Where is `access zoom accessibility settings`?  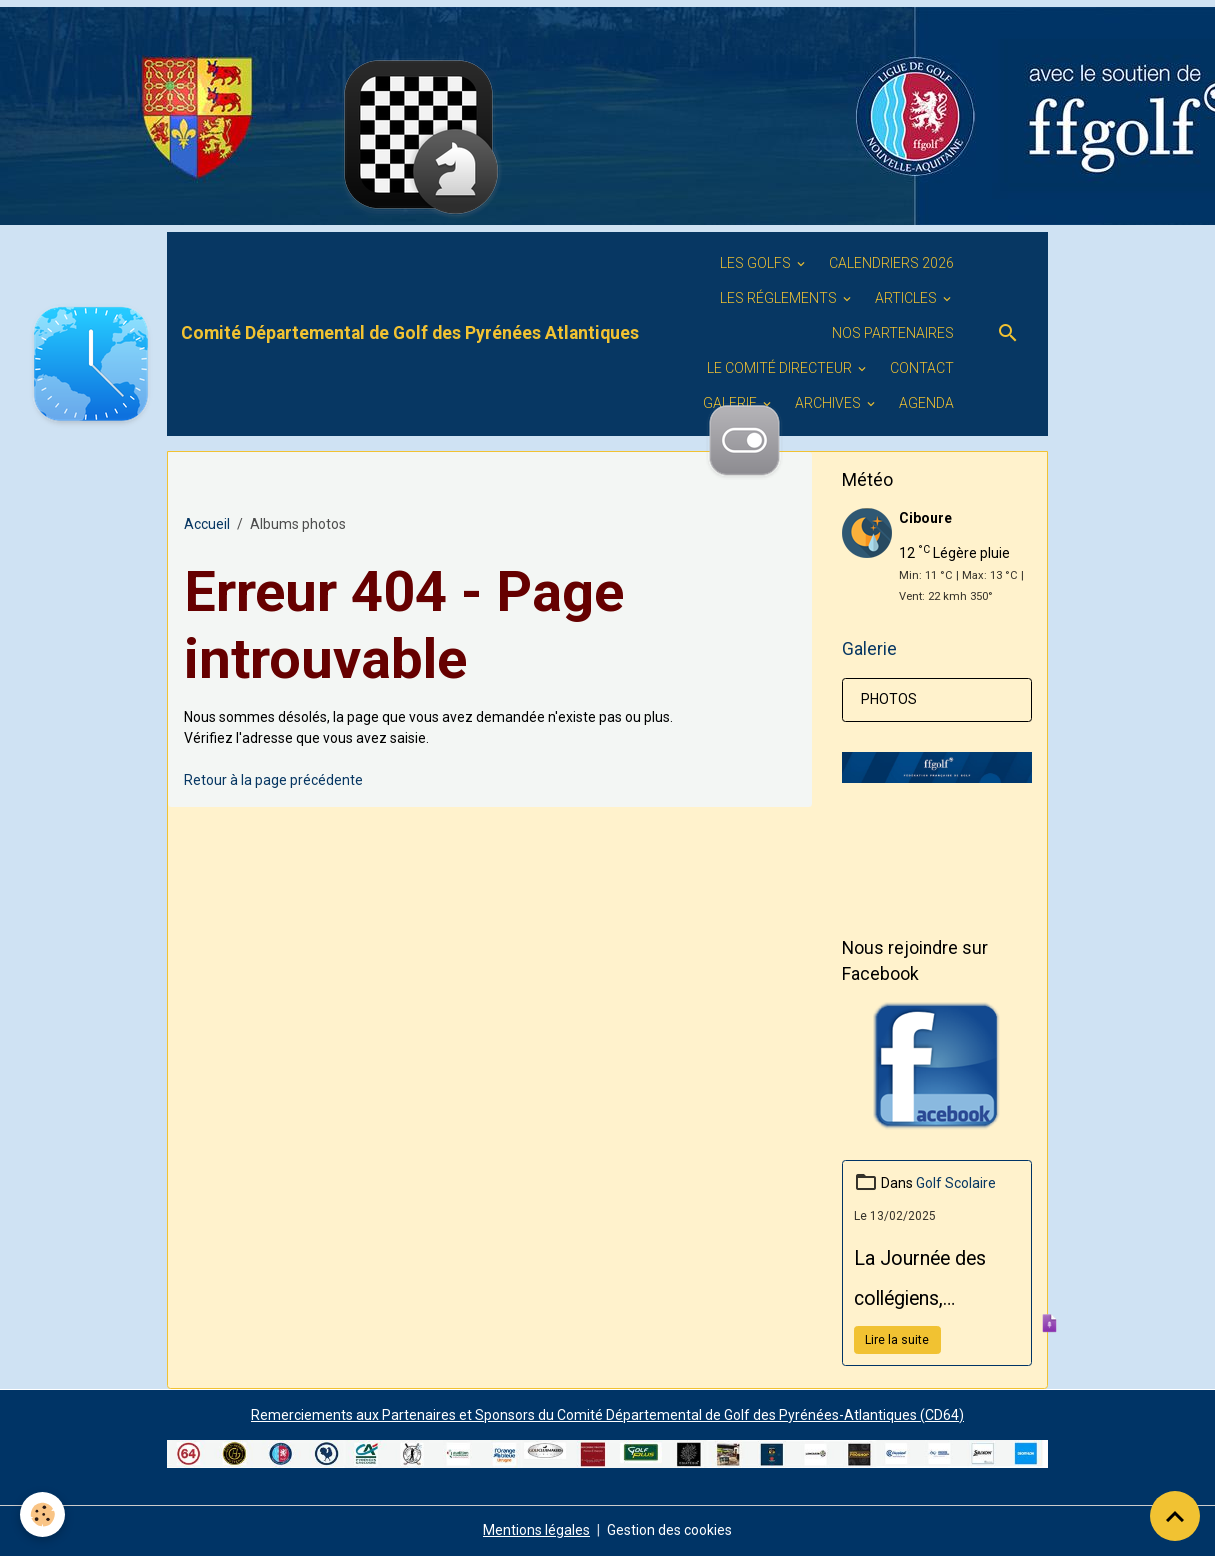 access zoom accessibility settings is located at coordinates (744, 441).